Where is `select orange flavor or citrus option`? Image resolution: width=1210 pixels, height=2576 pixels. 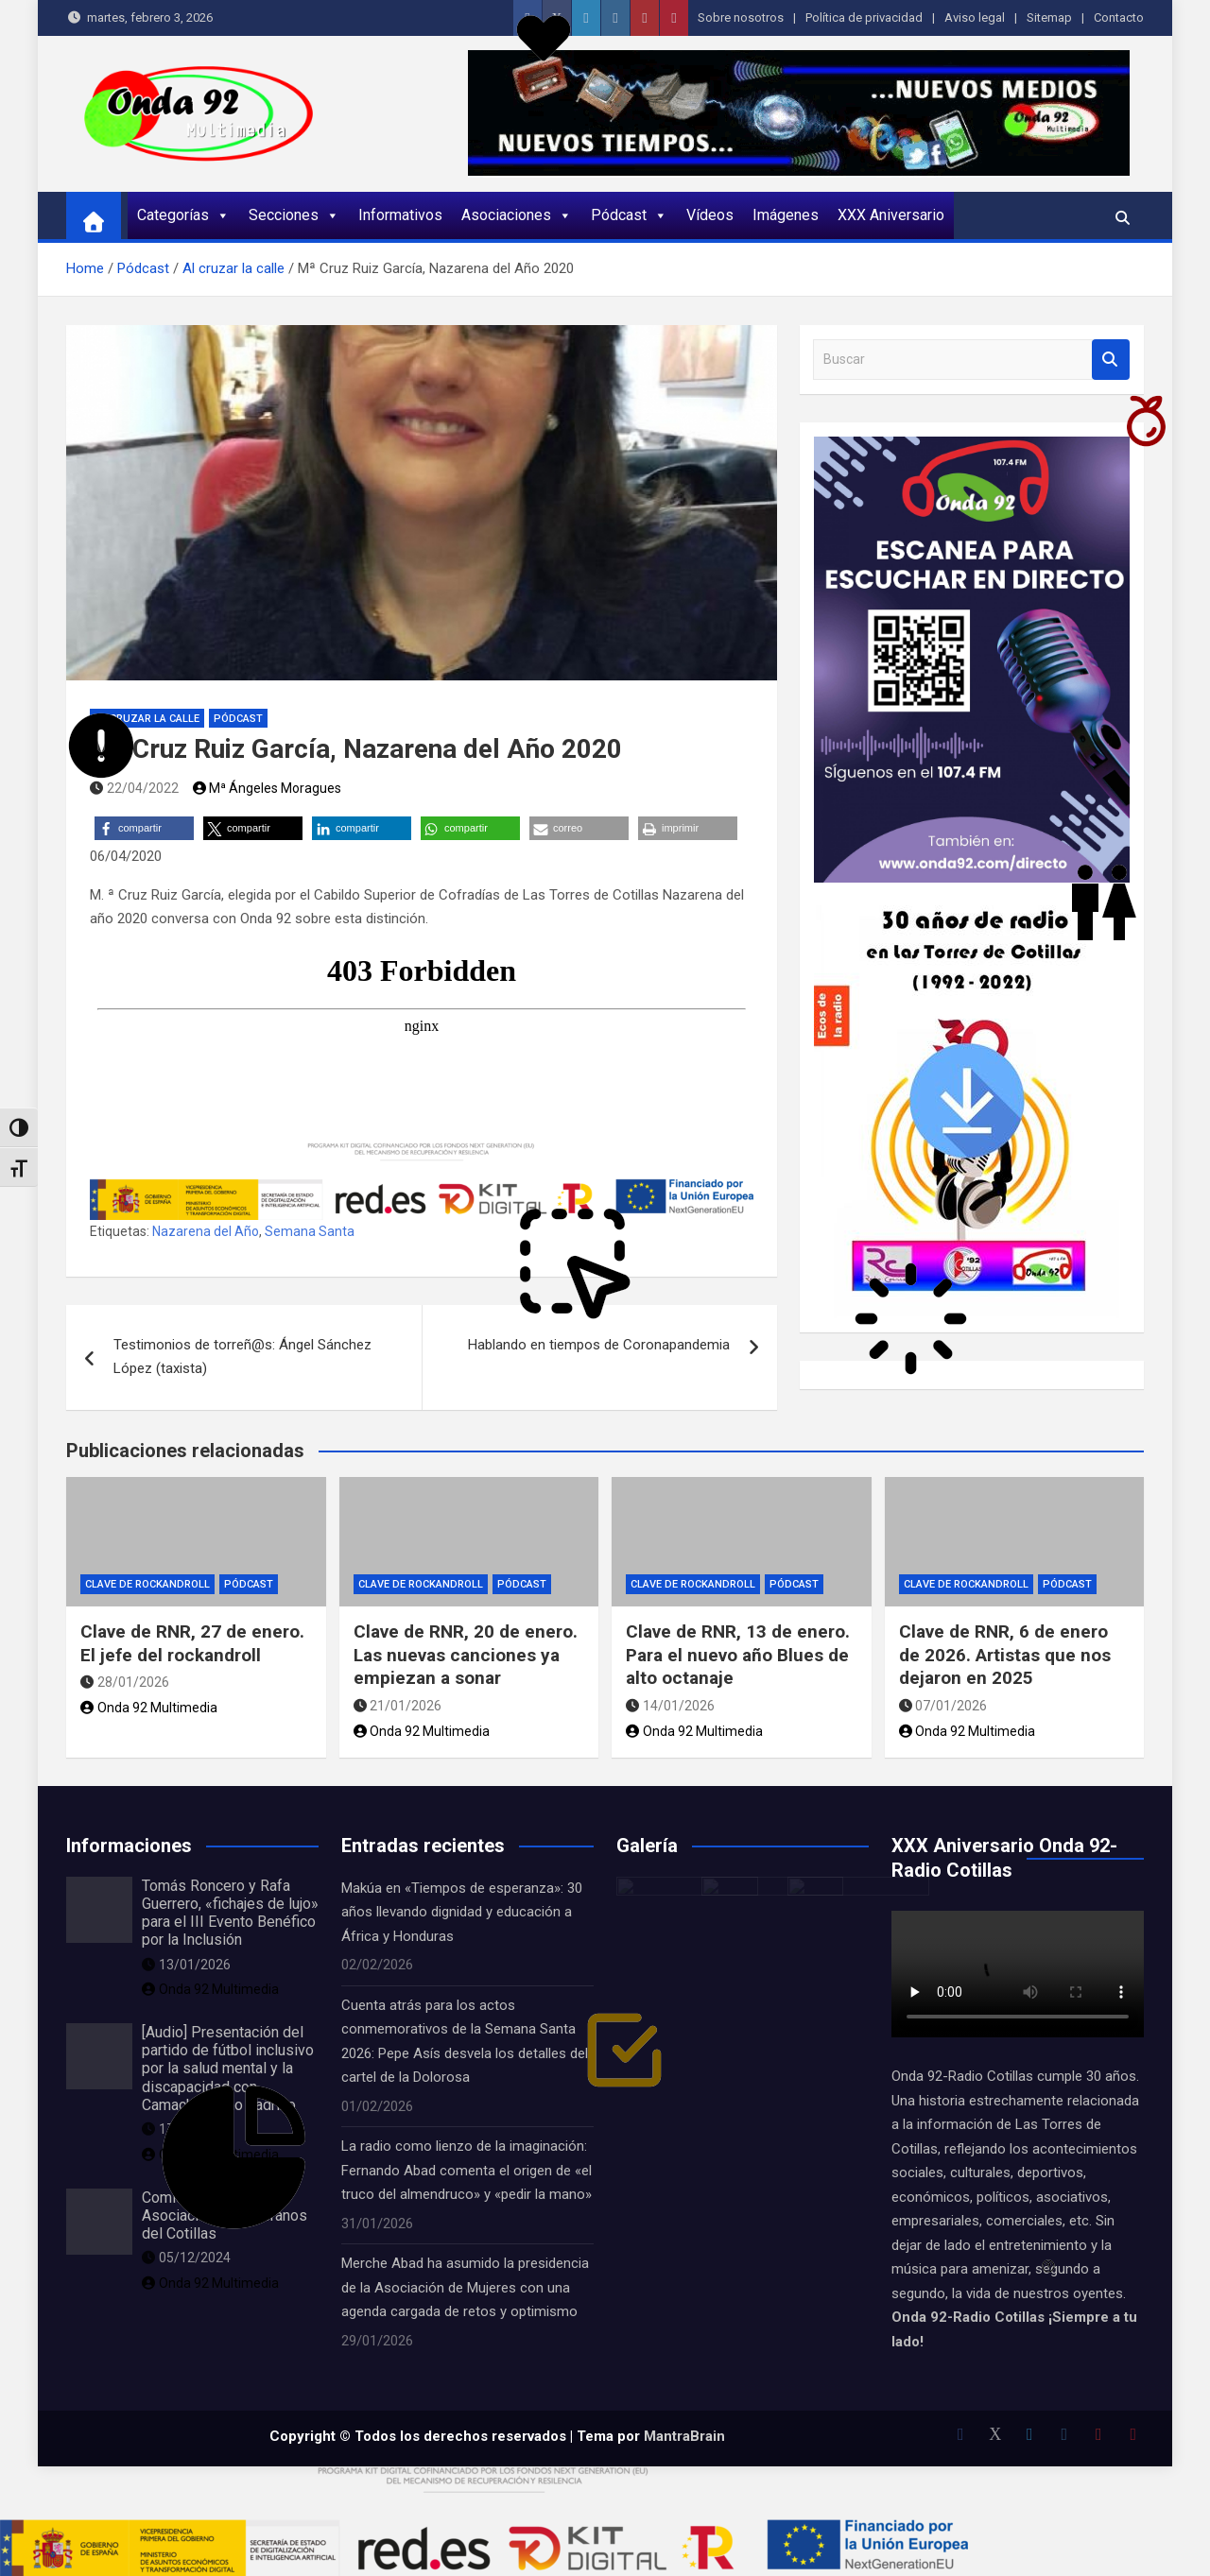 select orange flavor or citrus option is located at coordinates (1146, 421).